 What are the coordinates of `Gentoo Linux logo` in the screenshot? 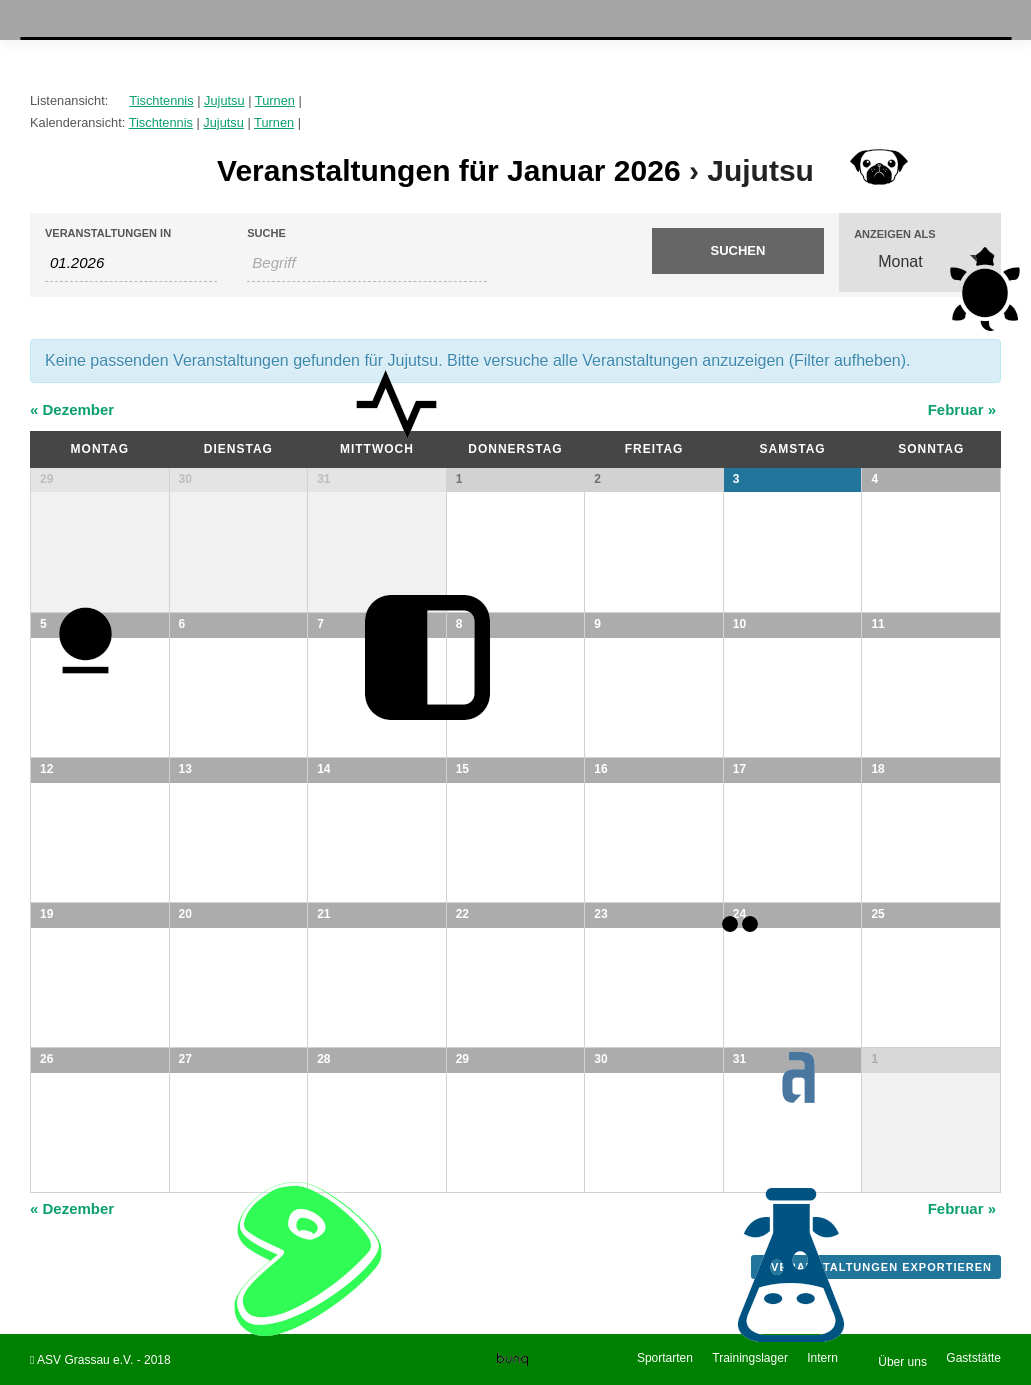 It's located at (308, 1259).